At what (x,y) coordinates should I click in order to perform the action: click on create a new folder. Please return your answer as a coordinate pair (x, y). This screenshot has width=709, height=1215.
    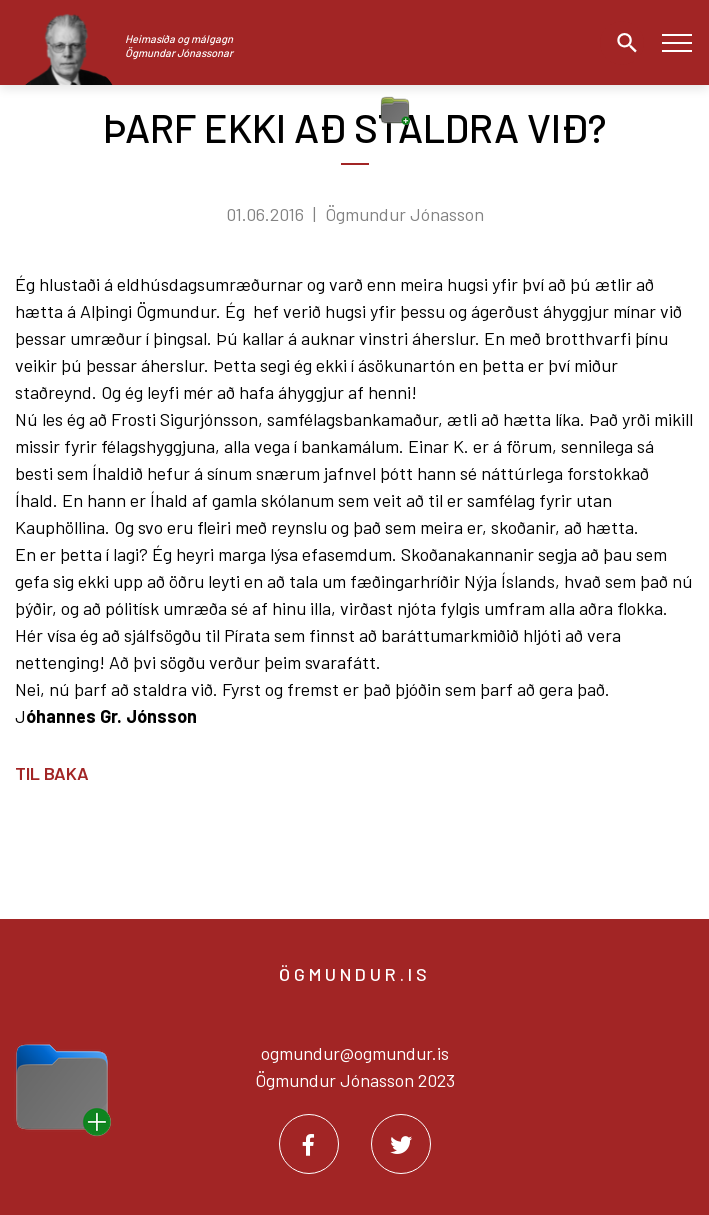
    Looking at the image, I should click on (62, 1087).